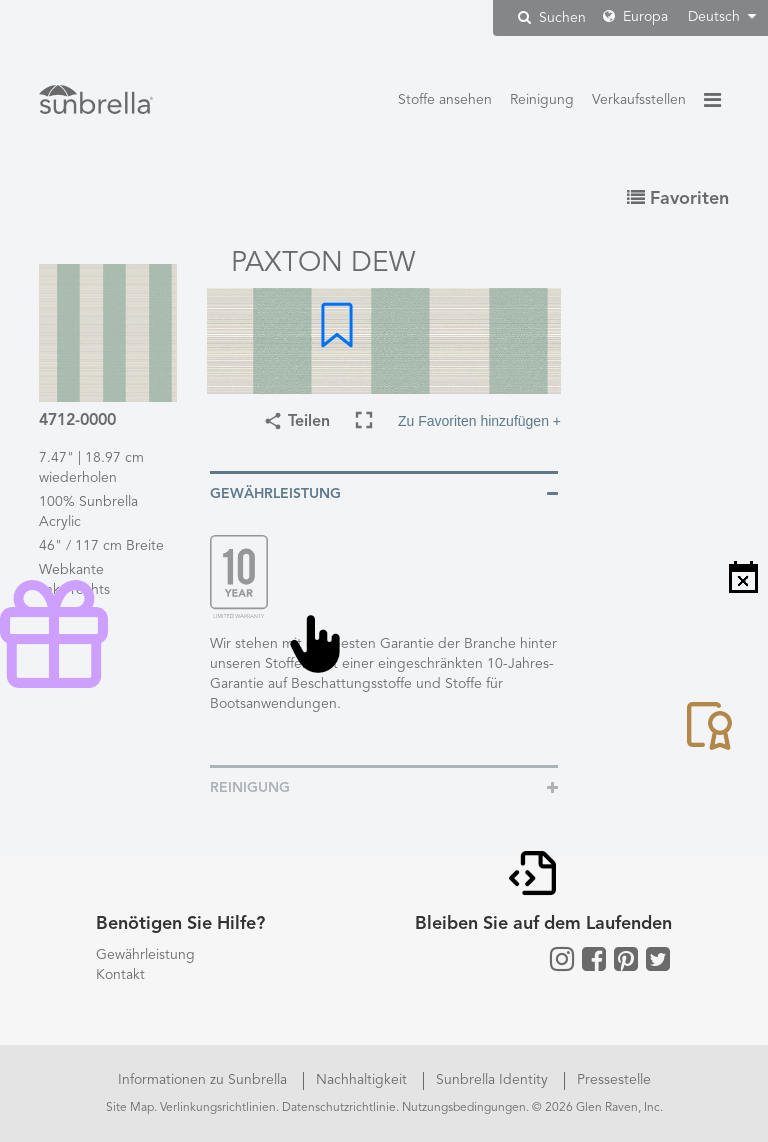  What do you see at coordinates (532, 874) in the screenshot?
I see `view source code file` at bounding box center [532, 874].